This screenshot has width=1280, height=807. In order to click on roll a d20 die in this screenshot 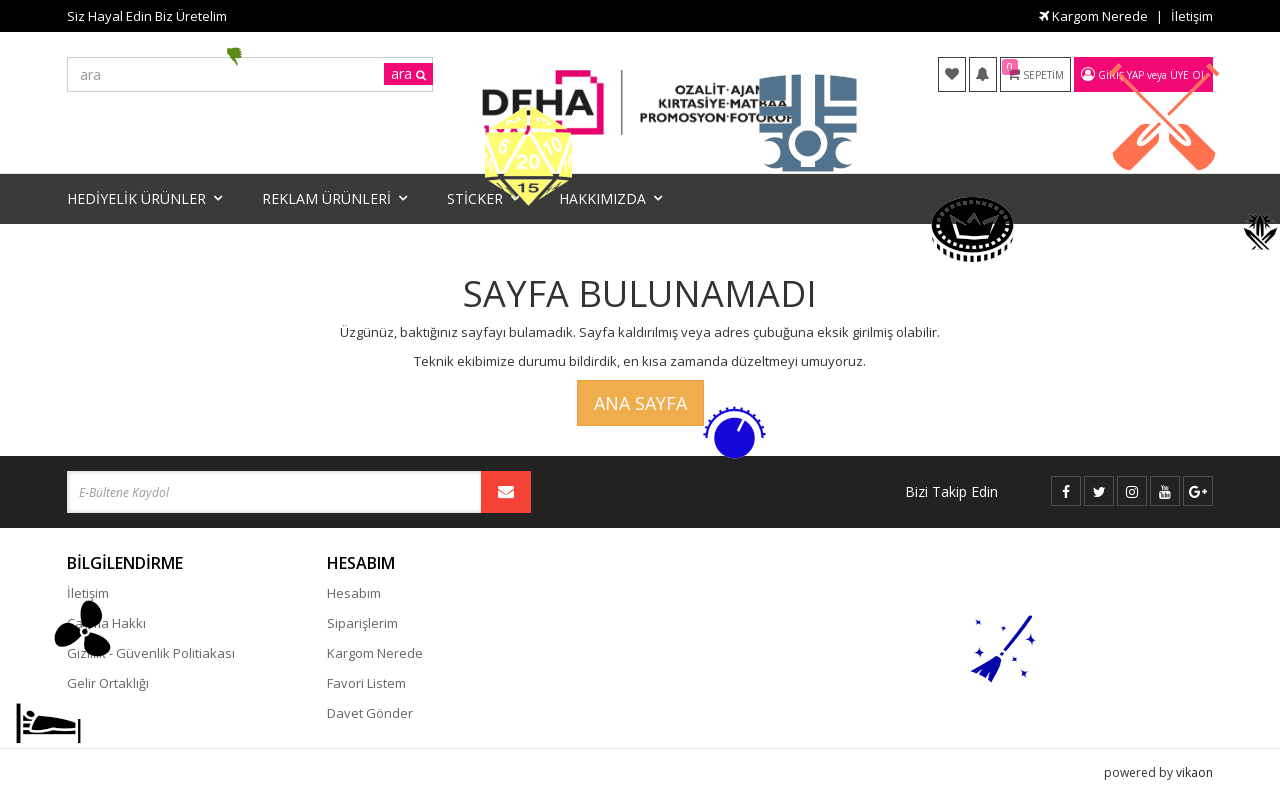, I will do `click(528, 155)`.